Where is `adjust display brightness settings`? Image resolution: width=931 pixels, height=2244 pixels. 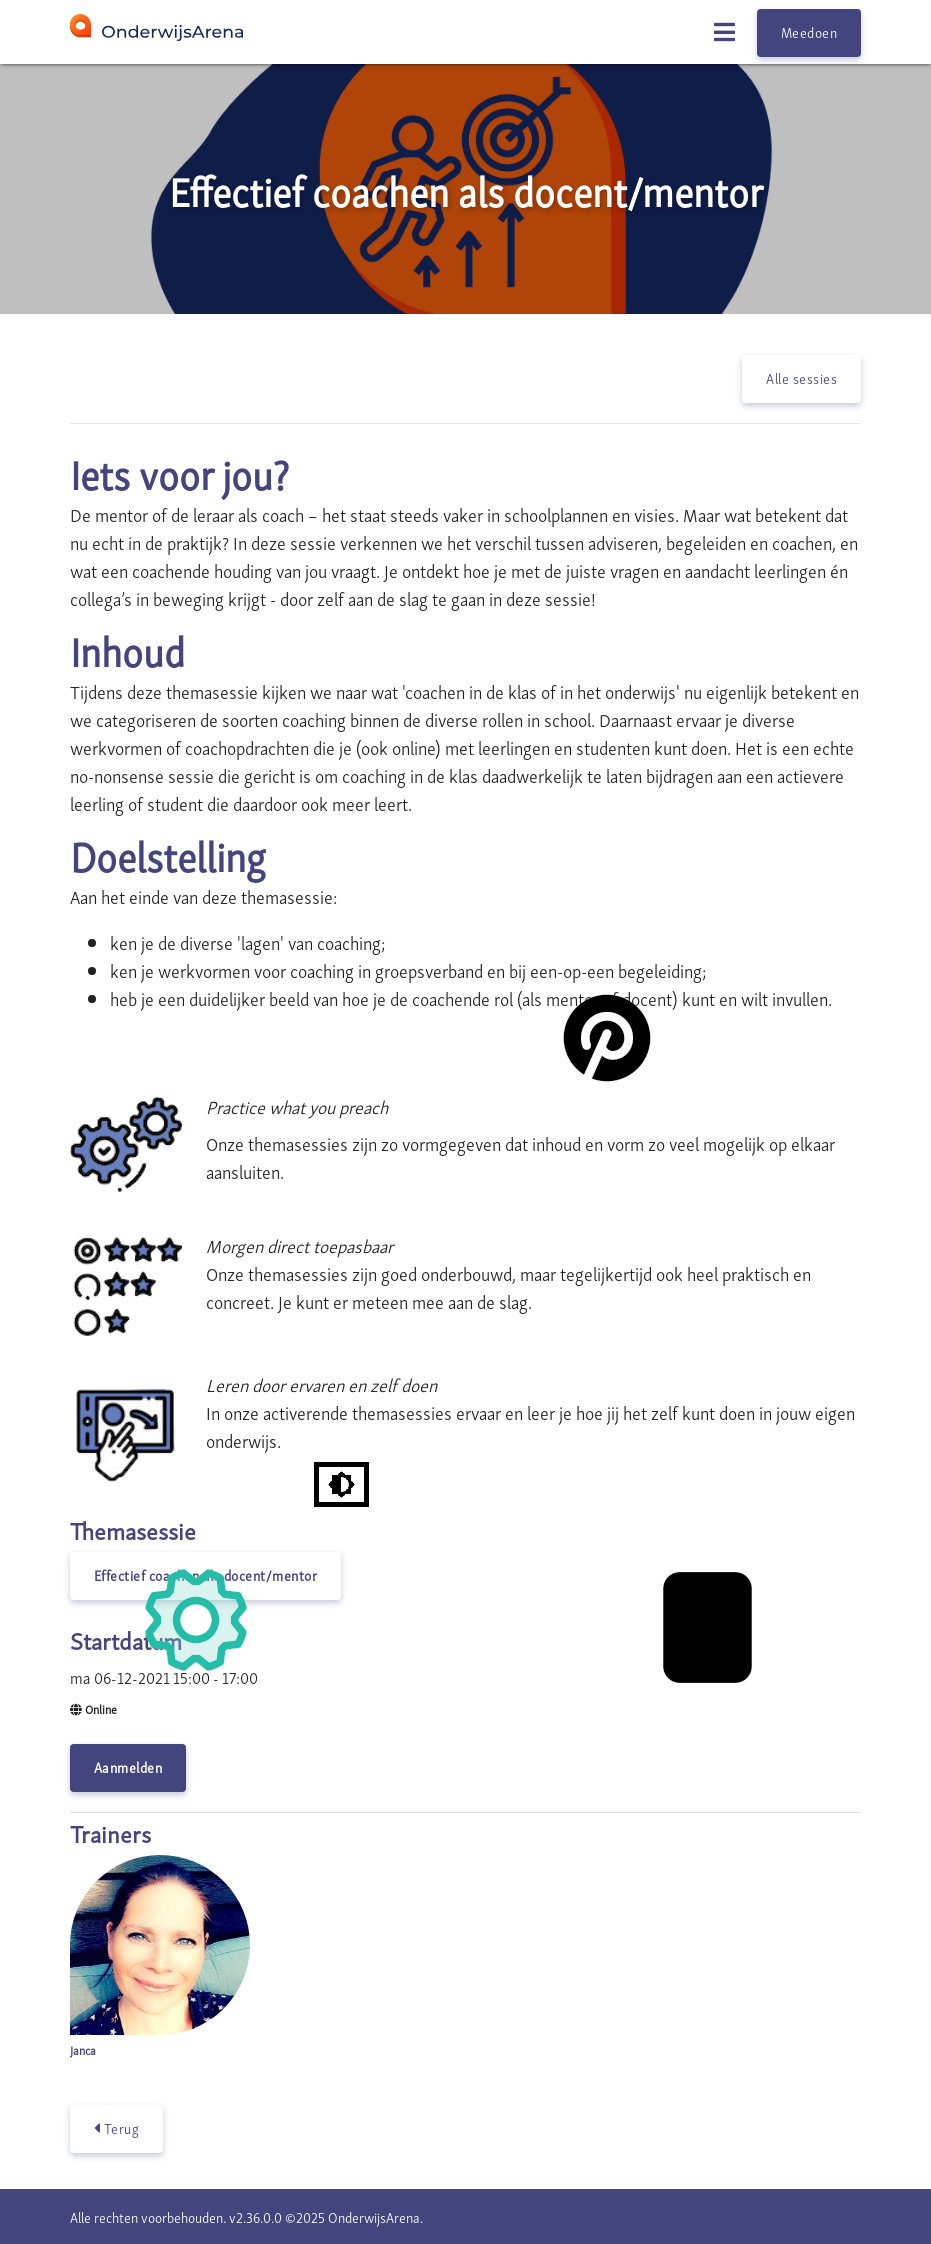 adjust display brightness settings is located at coordinates (341, 1484).